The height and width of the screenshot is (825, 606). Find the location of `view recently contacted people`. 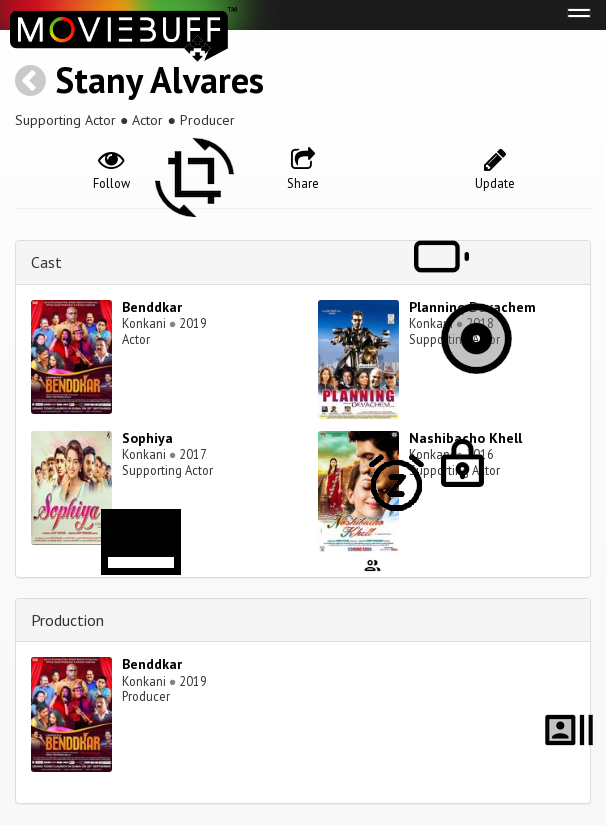

view recently contacted people is located at coordinates (569, 730).